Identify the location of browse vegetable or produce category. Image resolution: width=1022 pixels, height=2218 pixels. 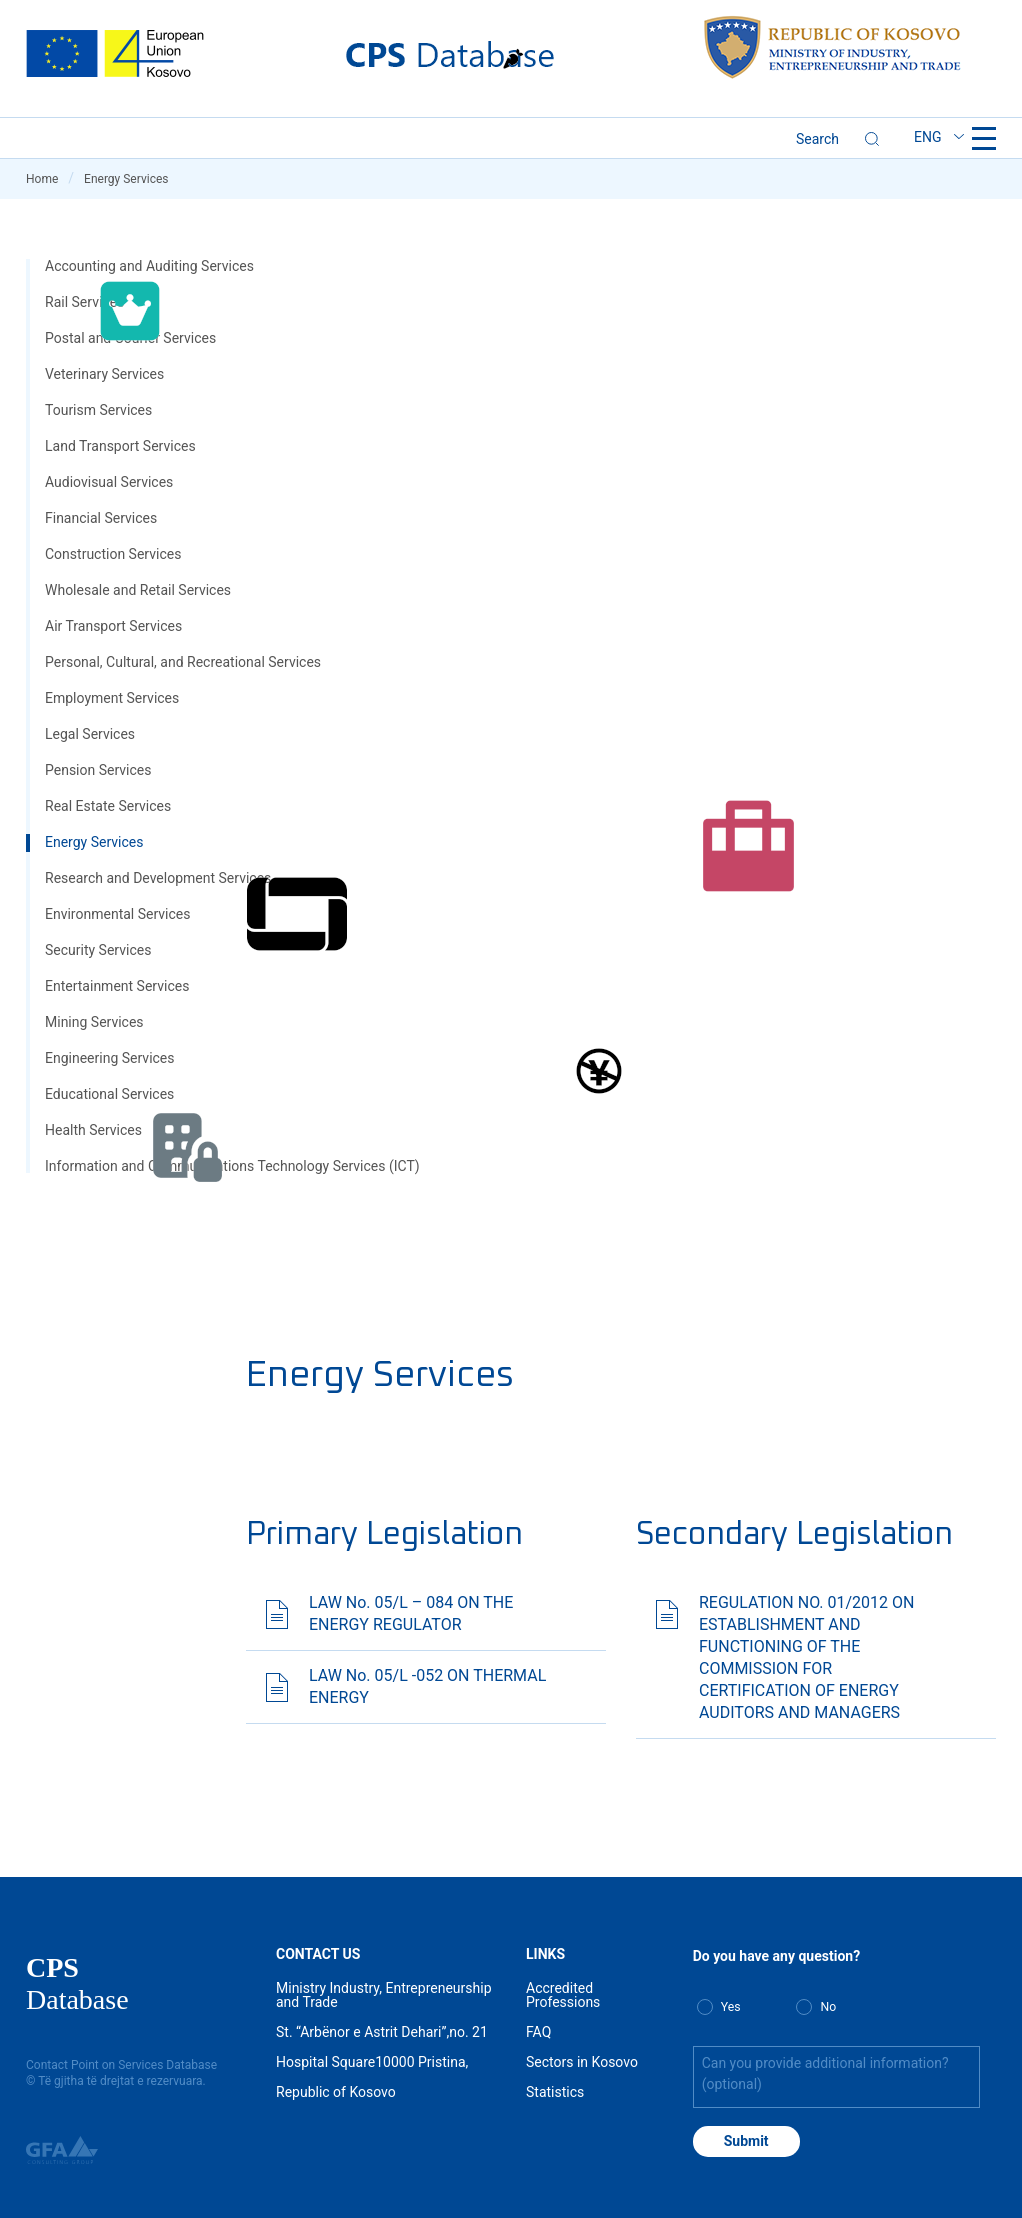
(512, 59).